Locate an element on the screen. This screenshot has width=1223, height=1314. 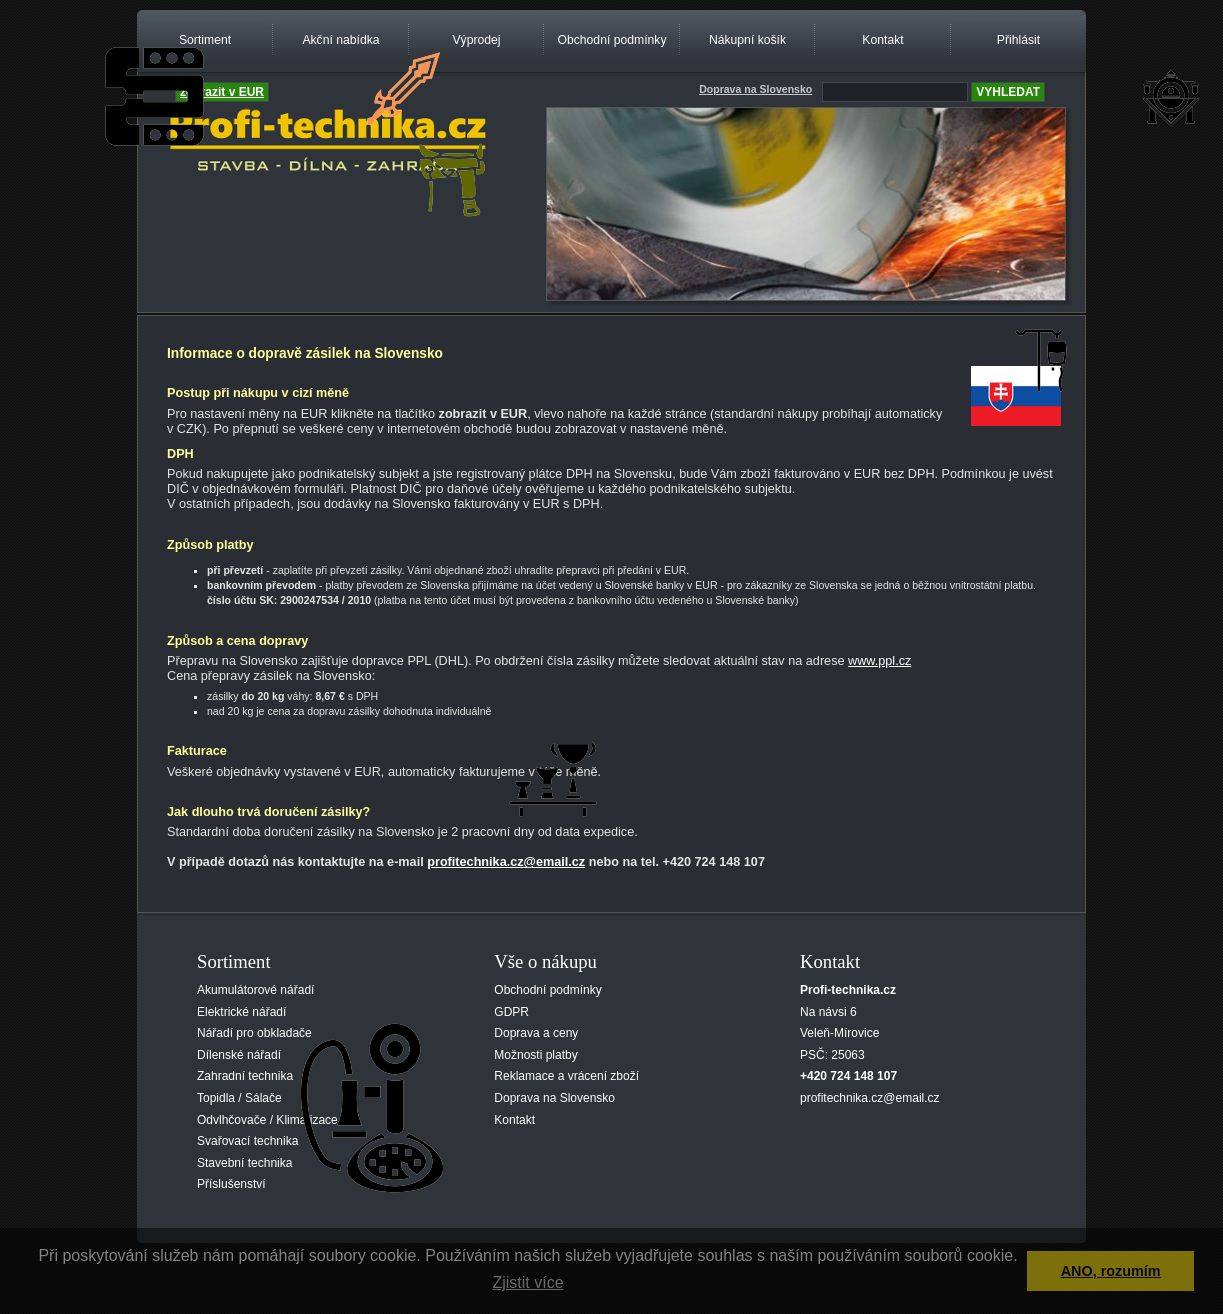
equip saddle to mount is located at coordinates (452, 180).